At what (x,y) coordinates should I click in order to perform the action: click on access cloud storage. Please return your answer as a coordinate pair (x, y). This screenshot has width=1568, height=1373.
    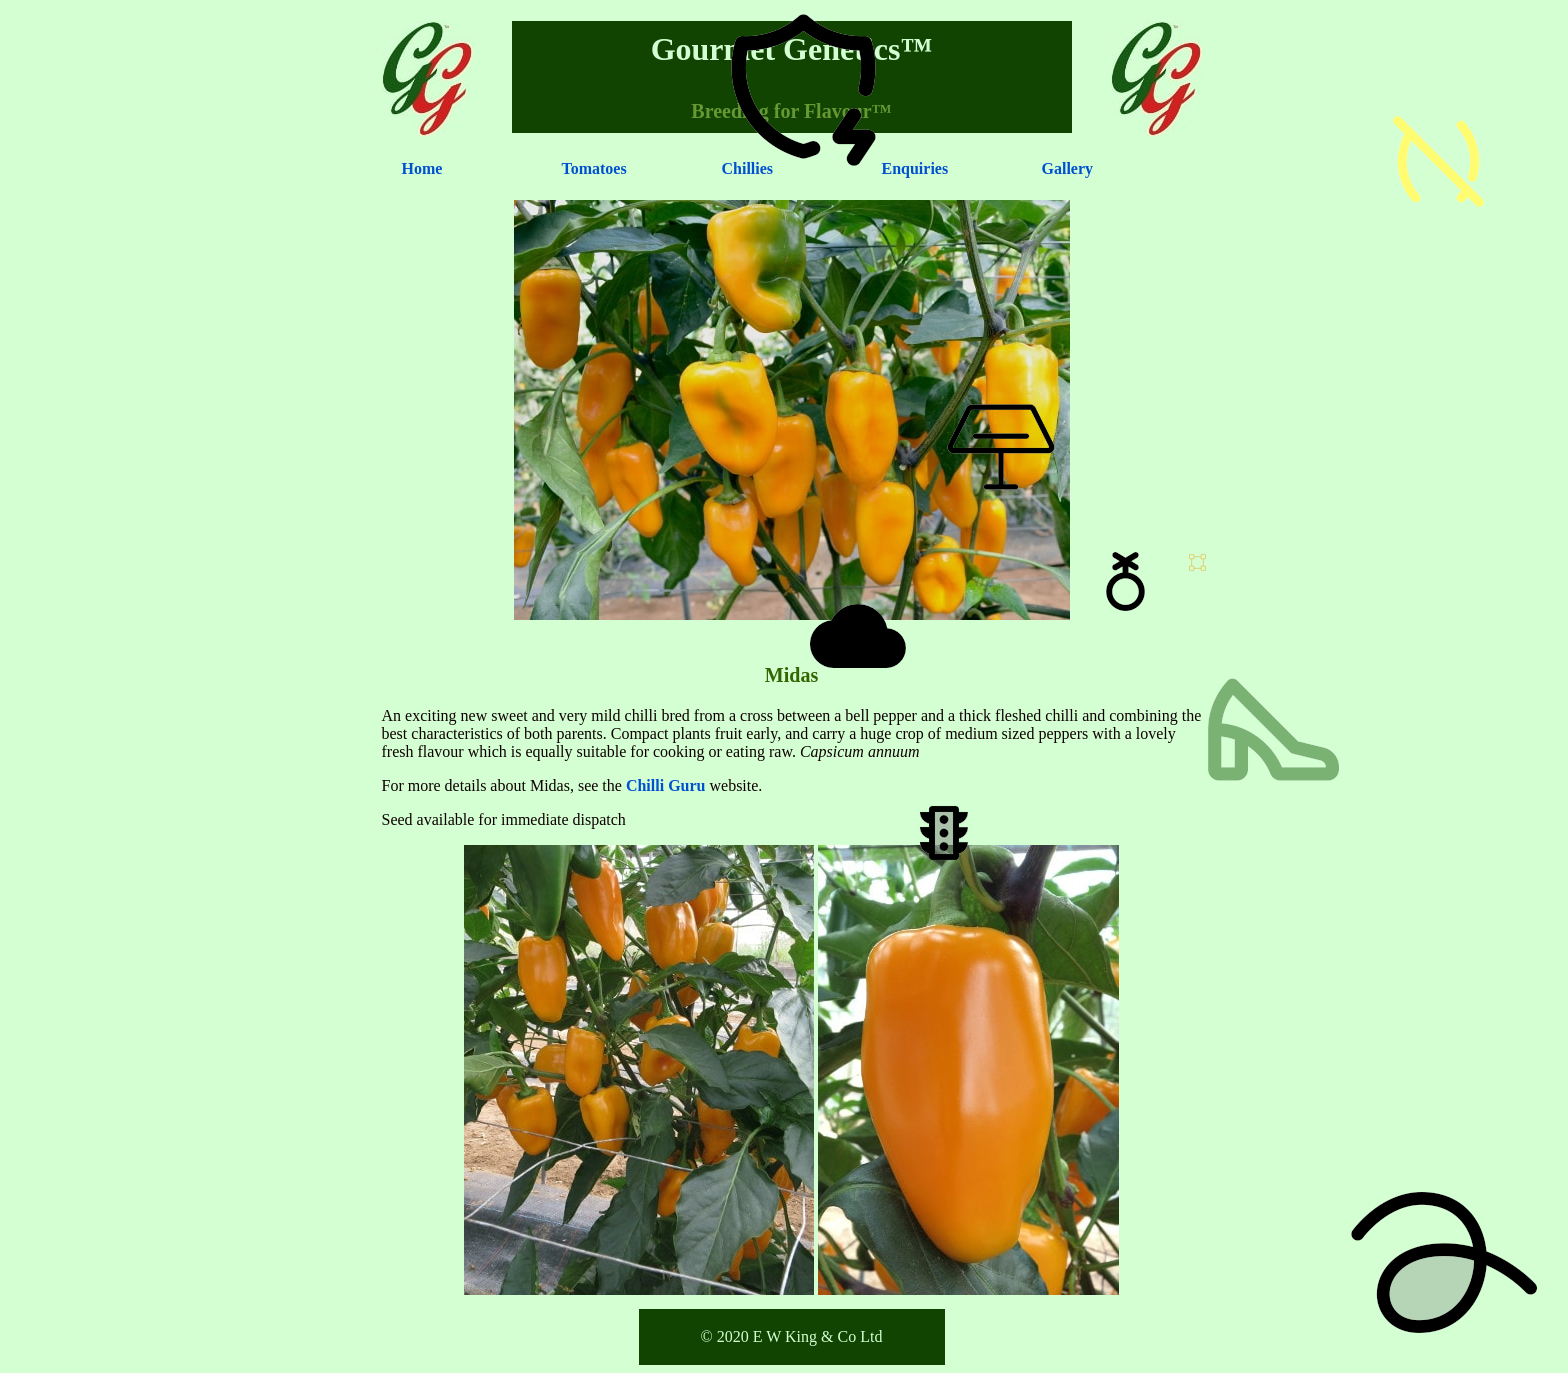
    Looking at the image, I should click on (858, 636).